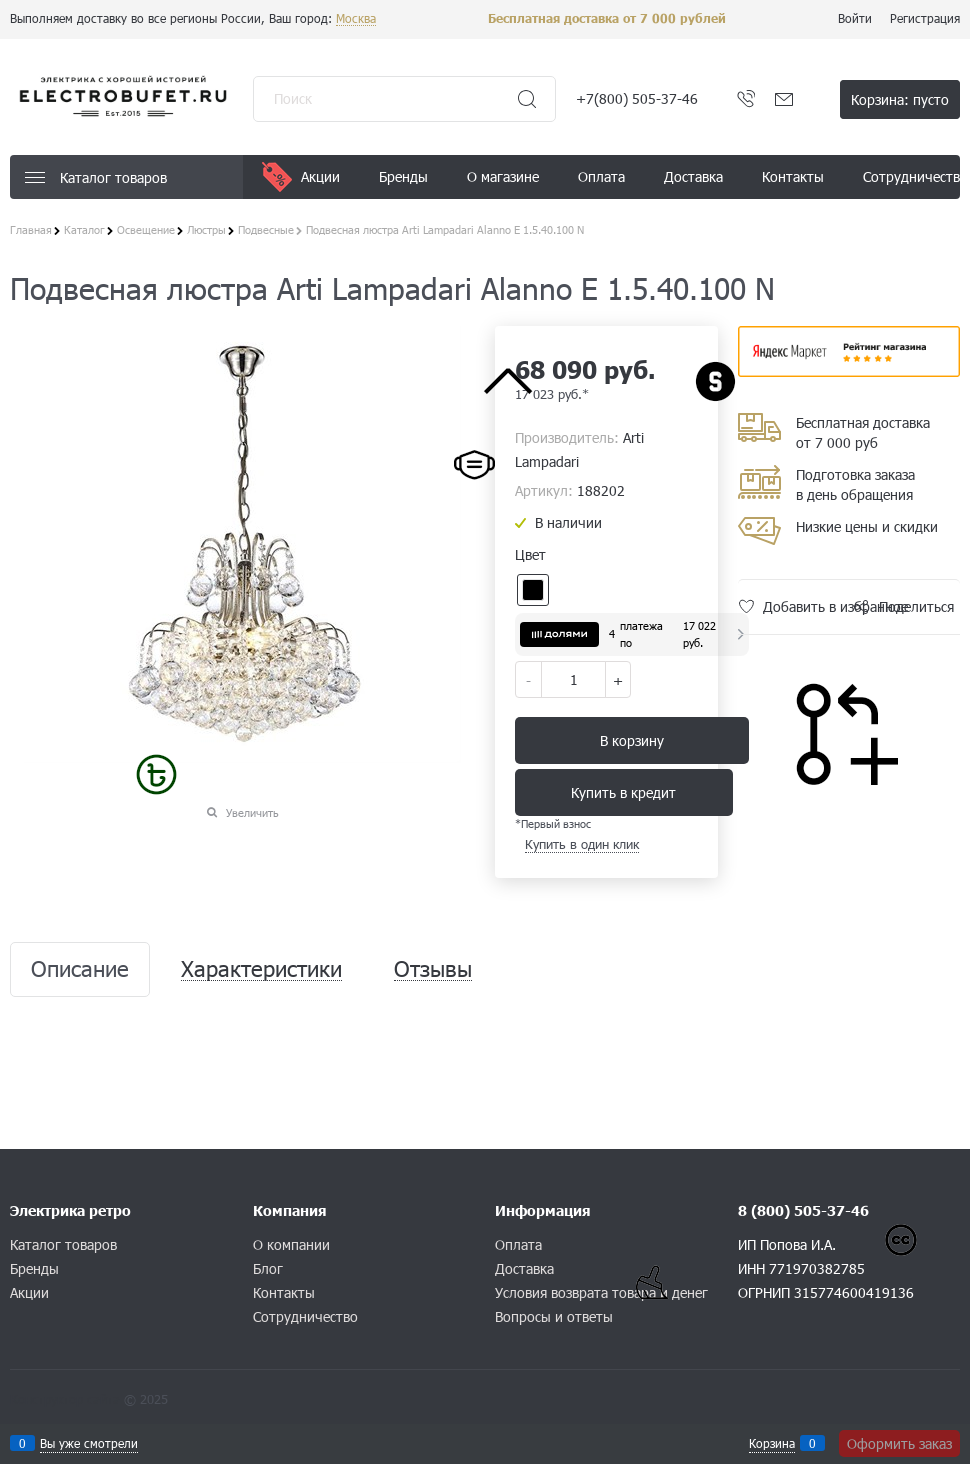  What do you see at coordinates (474, 465) in the screenshot?
I see `indicates mask required area or health guidelines` at bounding box center [474, 465].